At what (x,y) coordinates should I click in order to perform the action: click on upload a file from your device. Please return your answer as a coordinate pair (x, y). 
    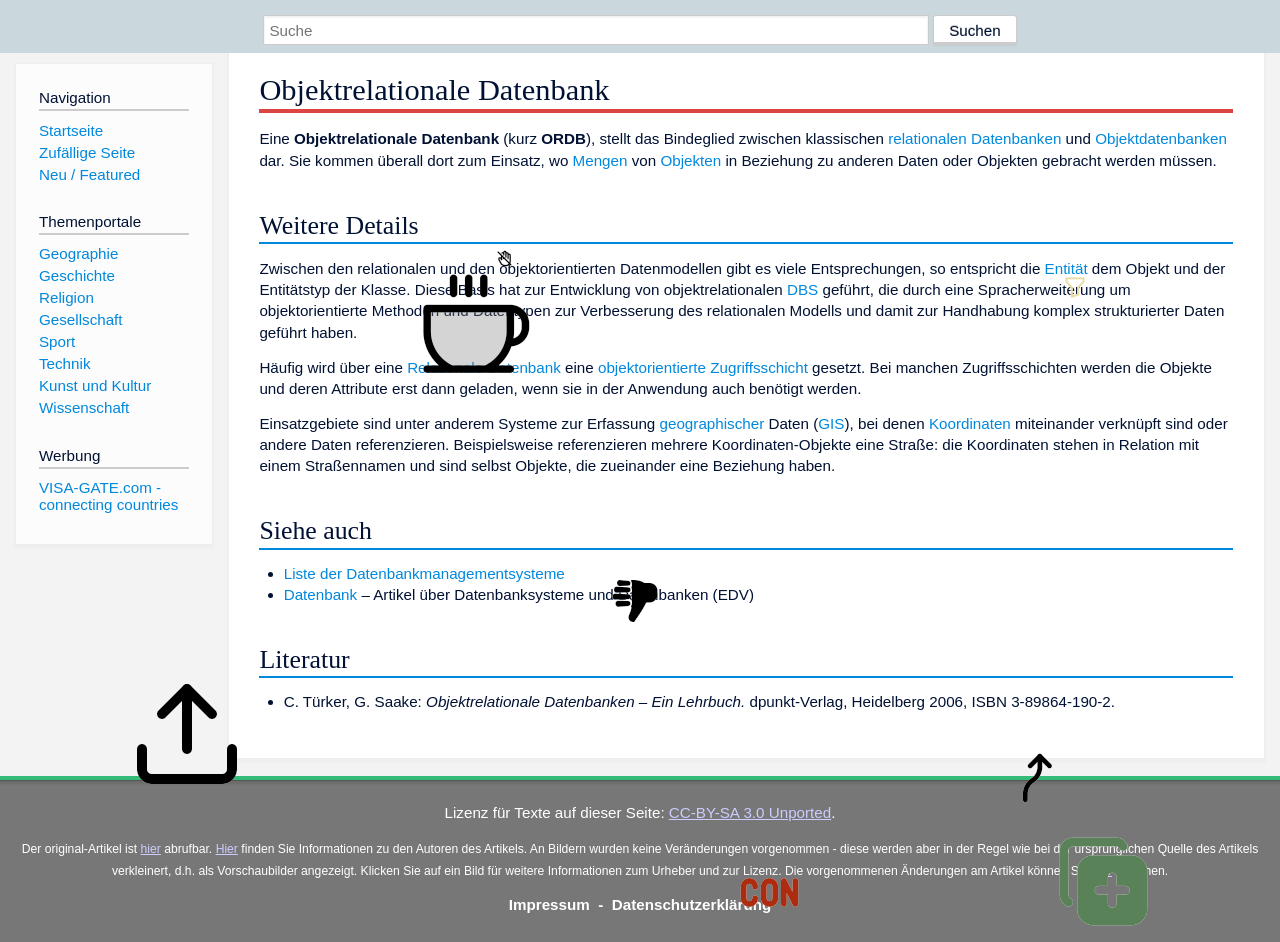
    Looking at the image, I should click on (187, 734).